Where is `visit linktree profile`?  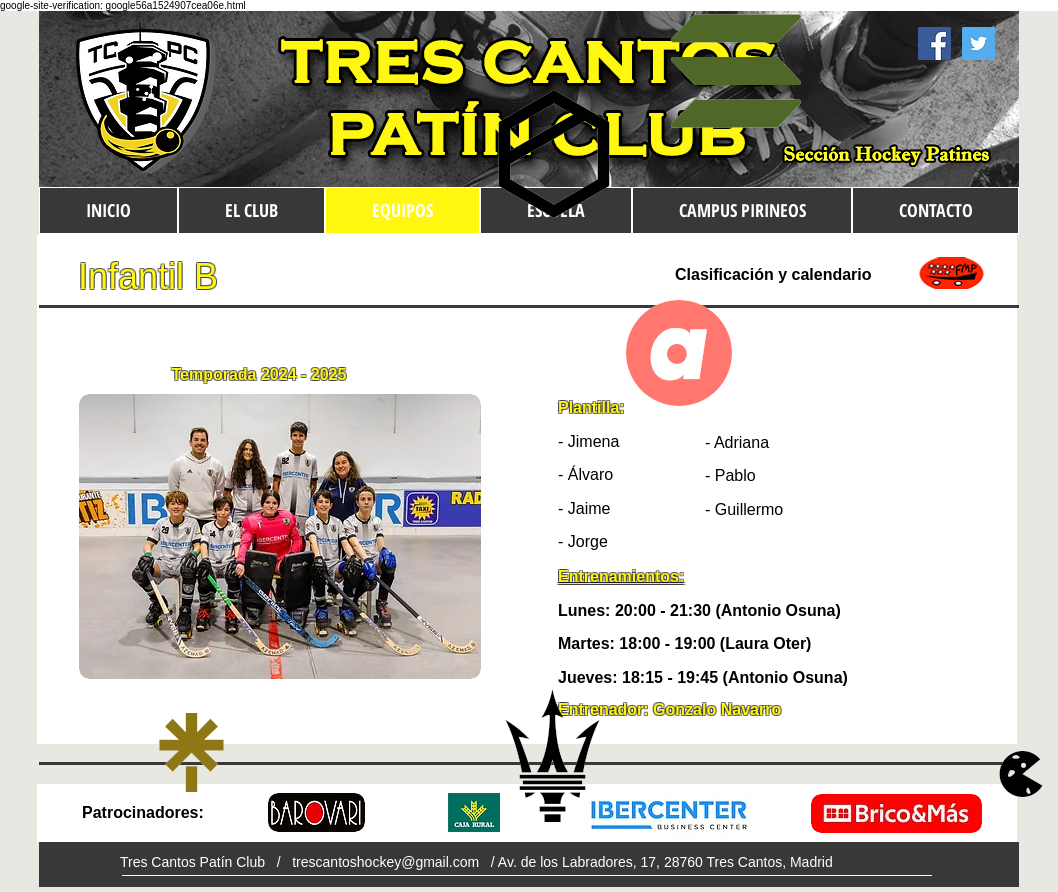
visit linktree profile is located at coordinates (191, 752).